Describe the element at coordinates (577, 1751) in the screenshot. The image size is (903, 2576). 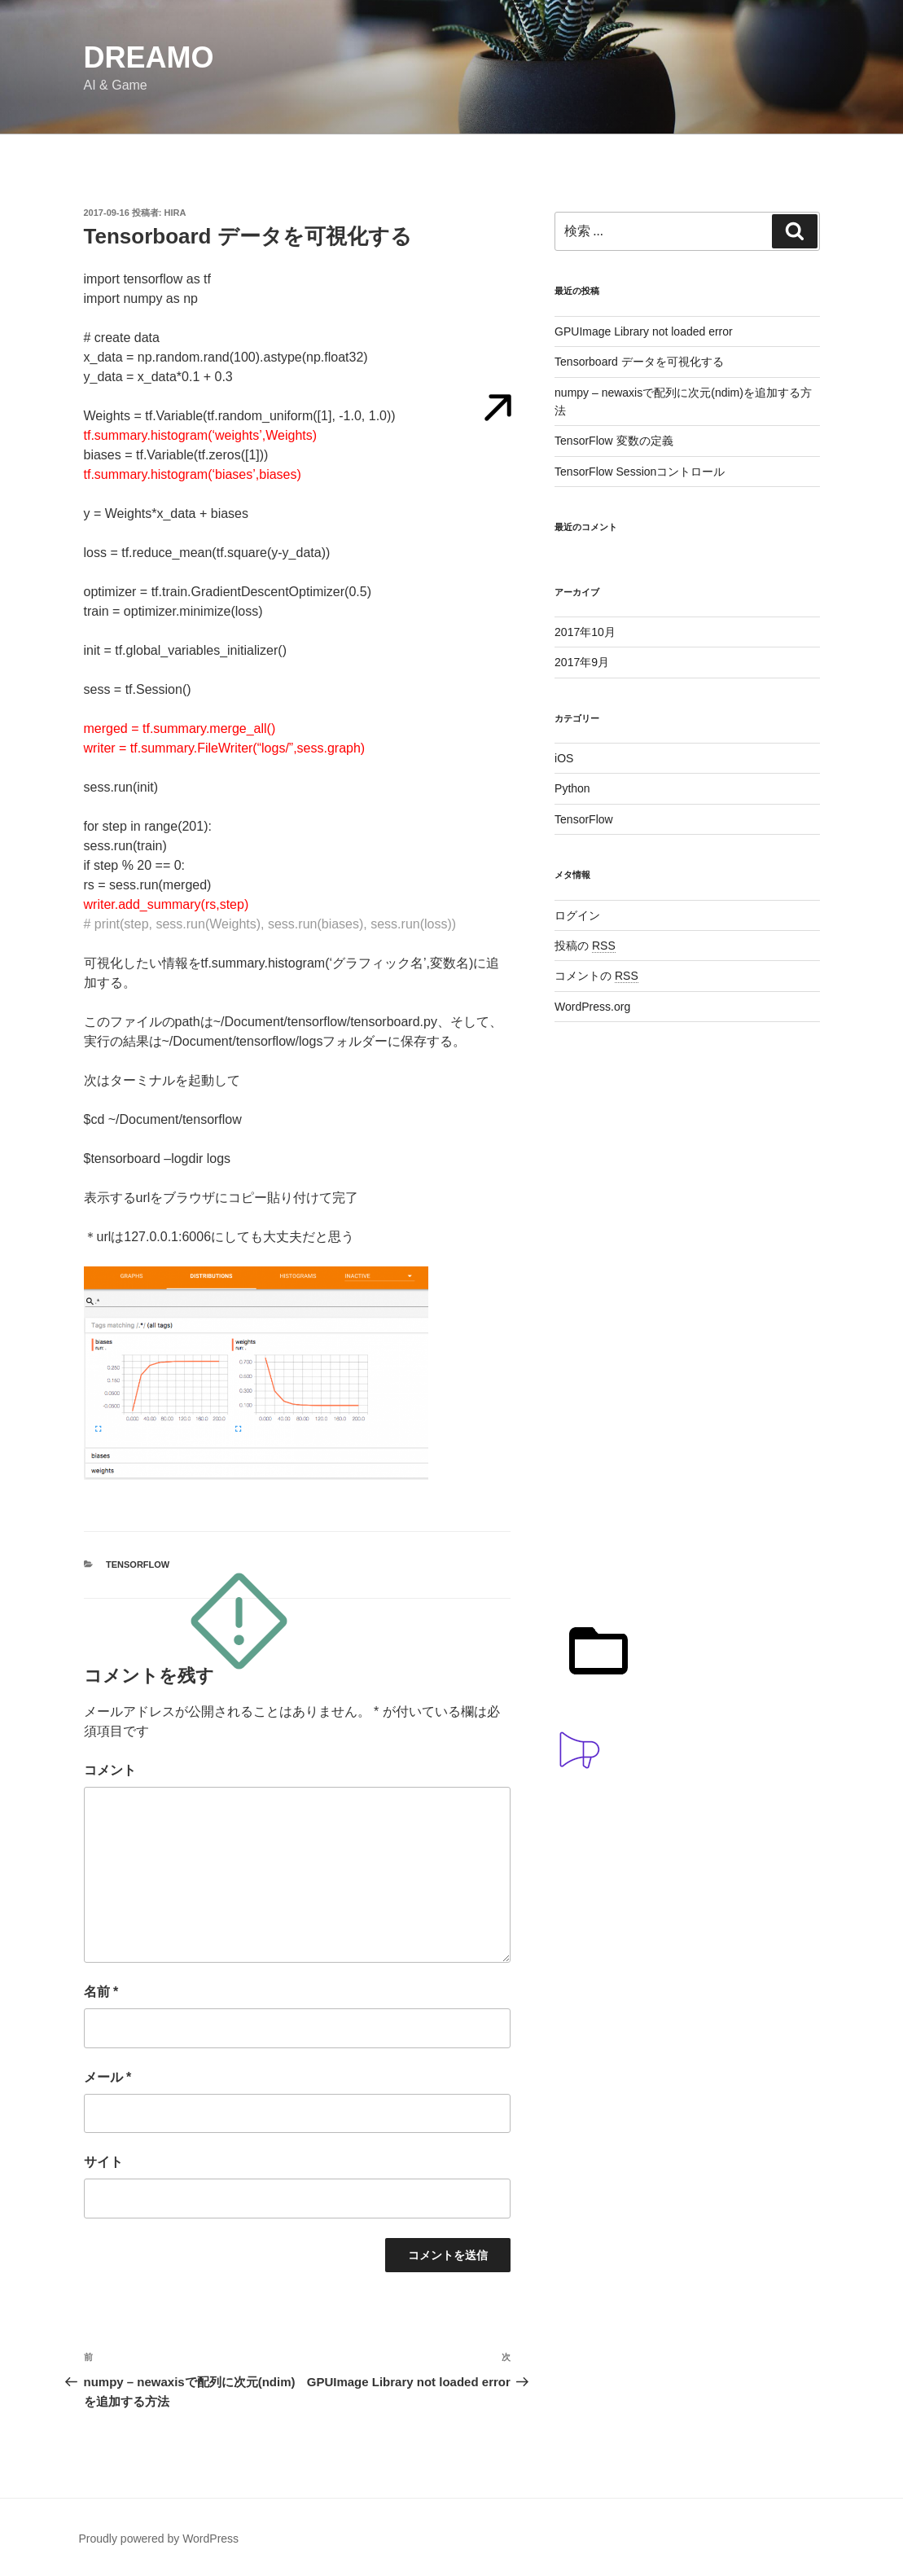
I see `make an announcement or broadcast` at that location.